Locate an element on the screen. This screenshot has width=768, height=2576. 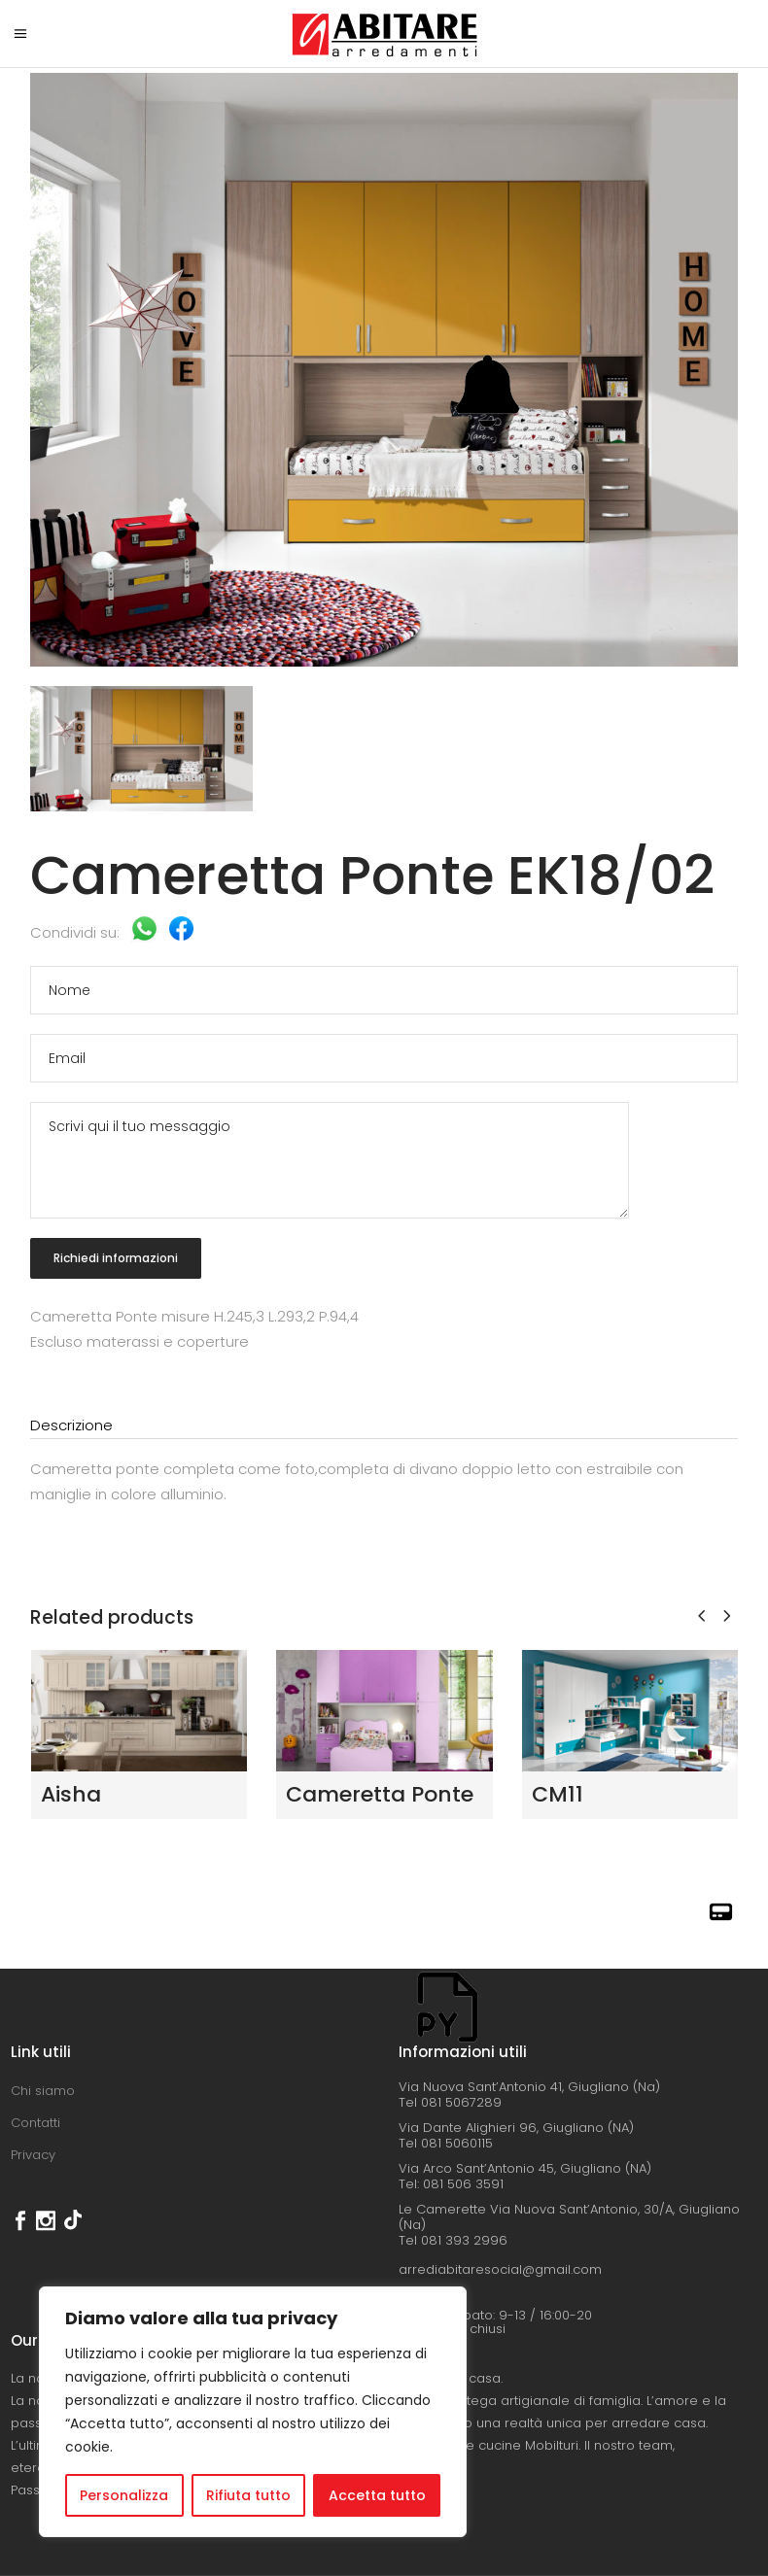
indicates pager or beeper device is located at coordinates (720, 1911).